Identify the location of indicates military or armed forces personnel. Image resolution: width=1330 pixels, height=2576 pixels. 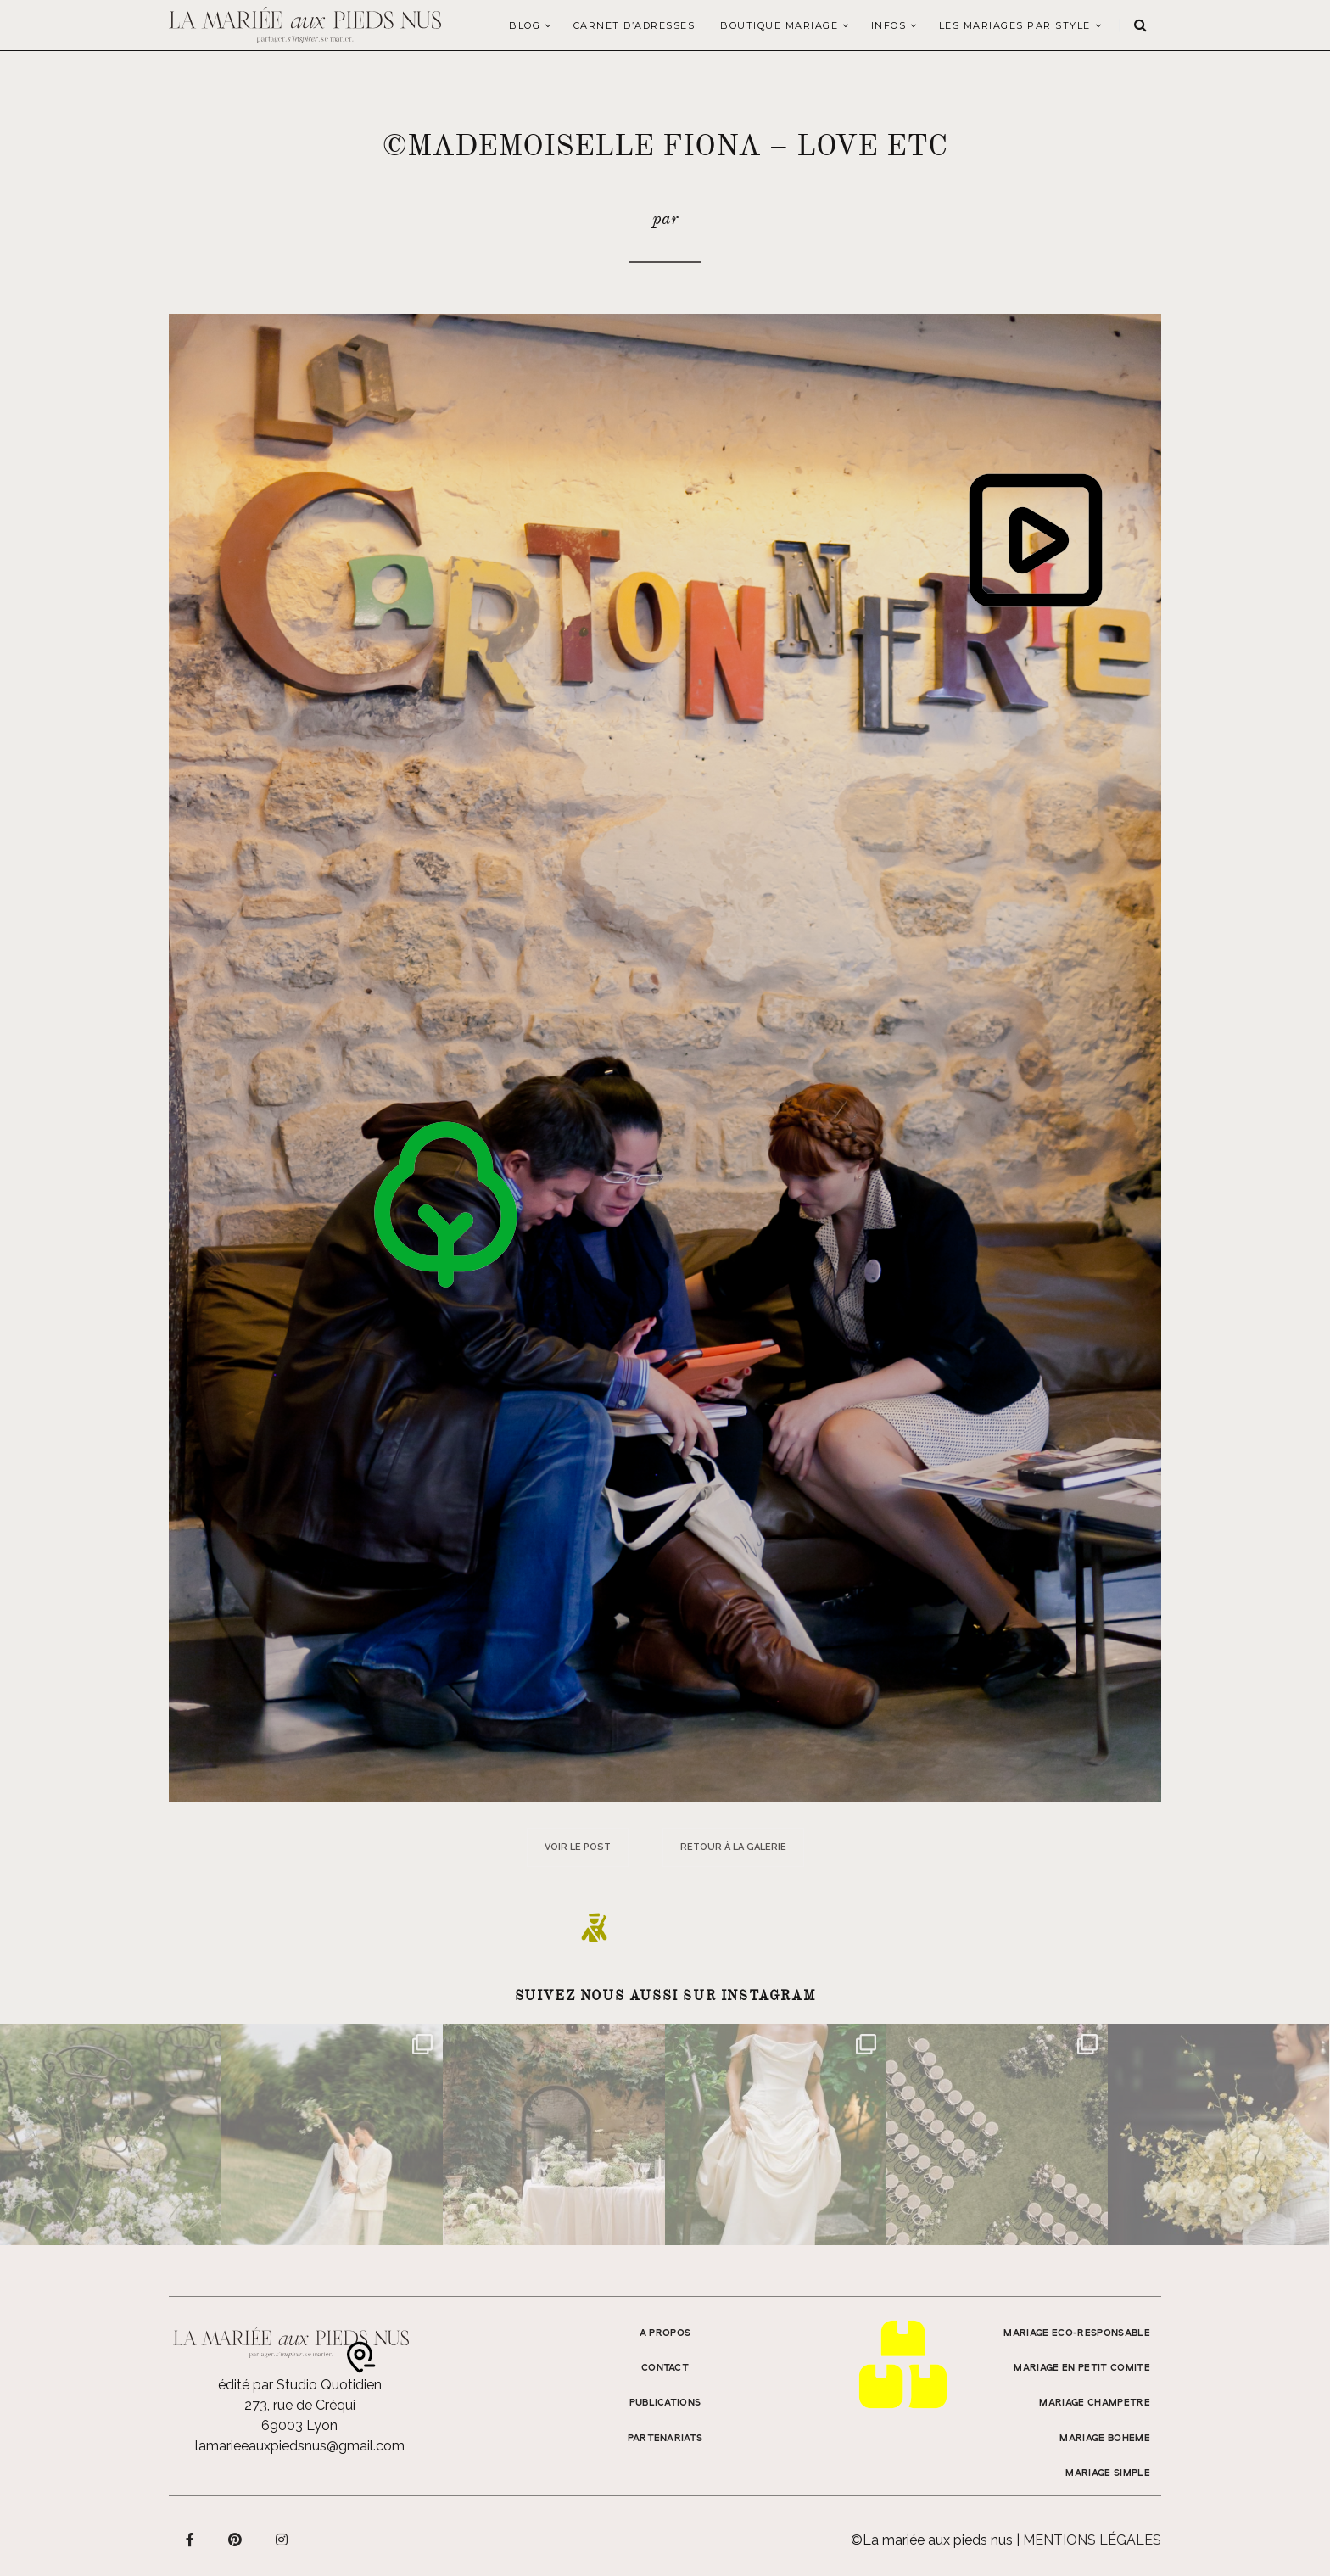
(594, 1927).